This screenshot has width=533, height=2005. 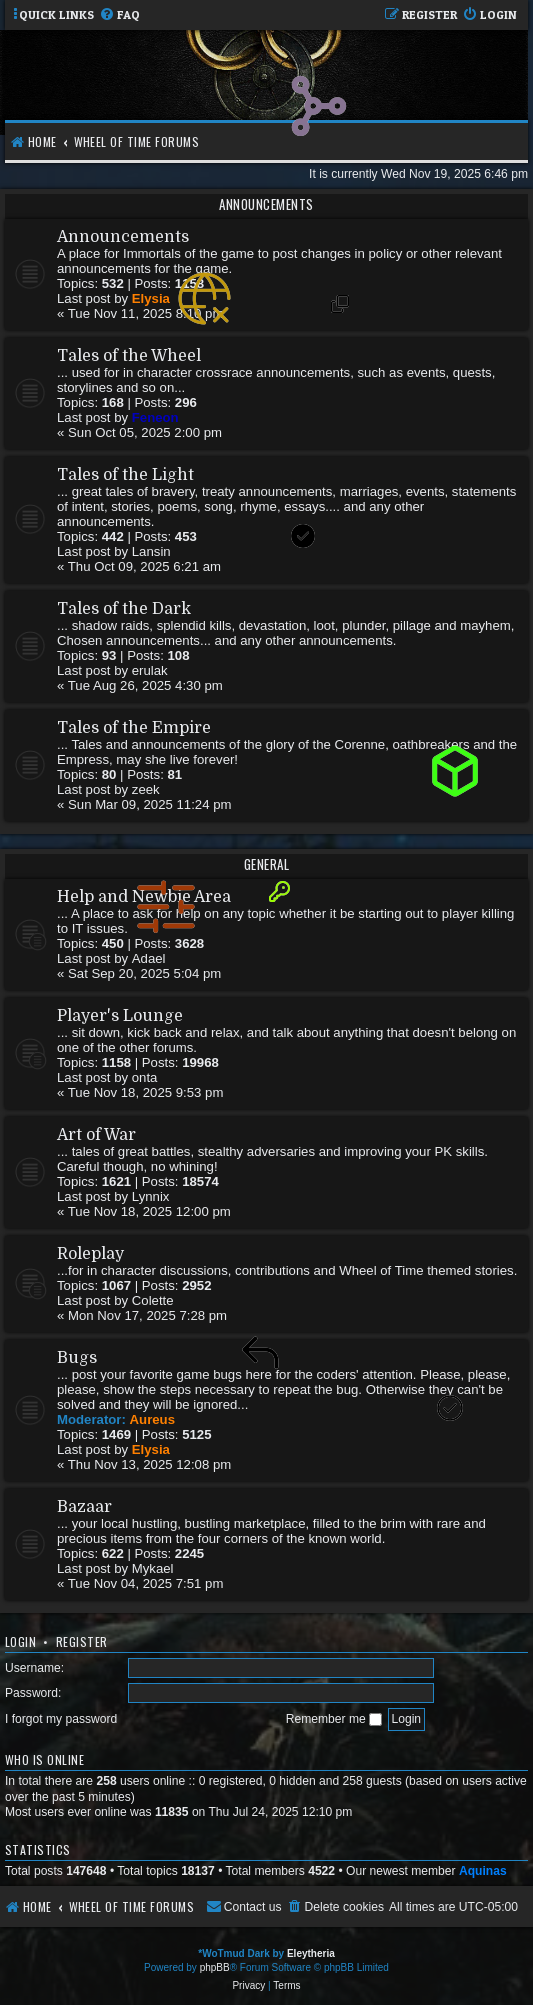 I want to click on disconnect from the internet, so click(x=204, y=298).